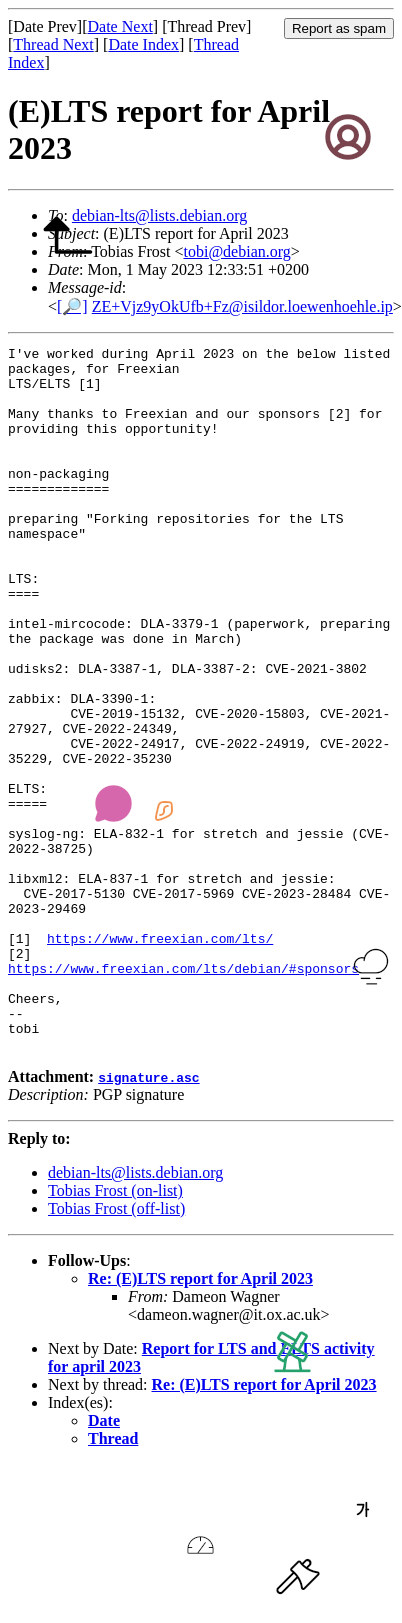 This screenshot has height=1623, width=402. What do you see at coordinates (164, 811) in the screenshot?
I see `open surfshark vpn app` at bounding box center [164, 811].